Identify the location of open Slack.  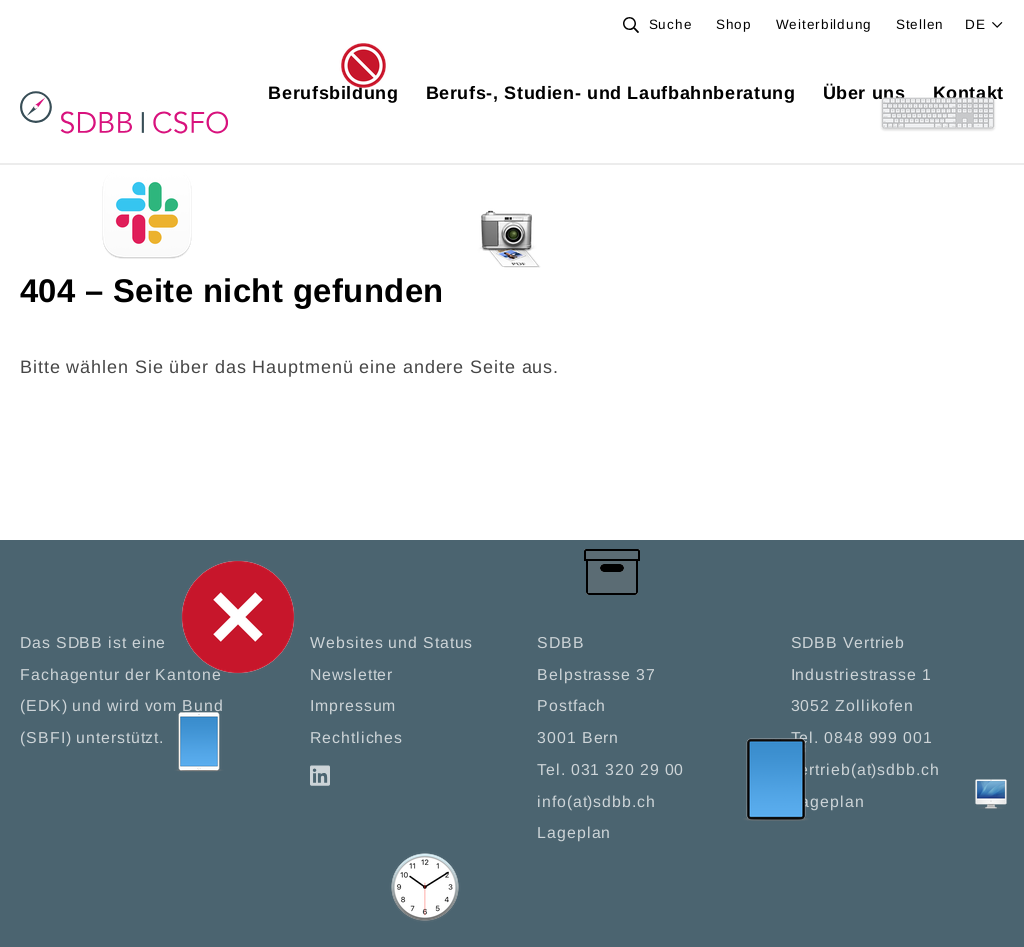
(147, 213).